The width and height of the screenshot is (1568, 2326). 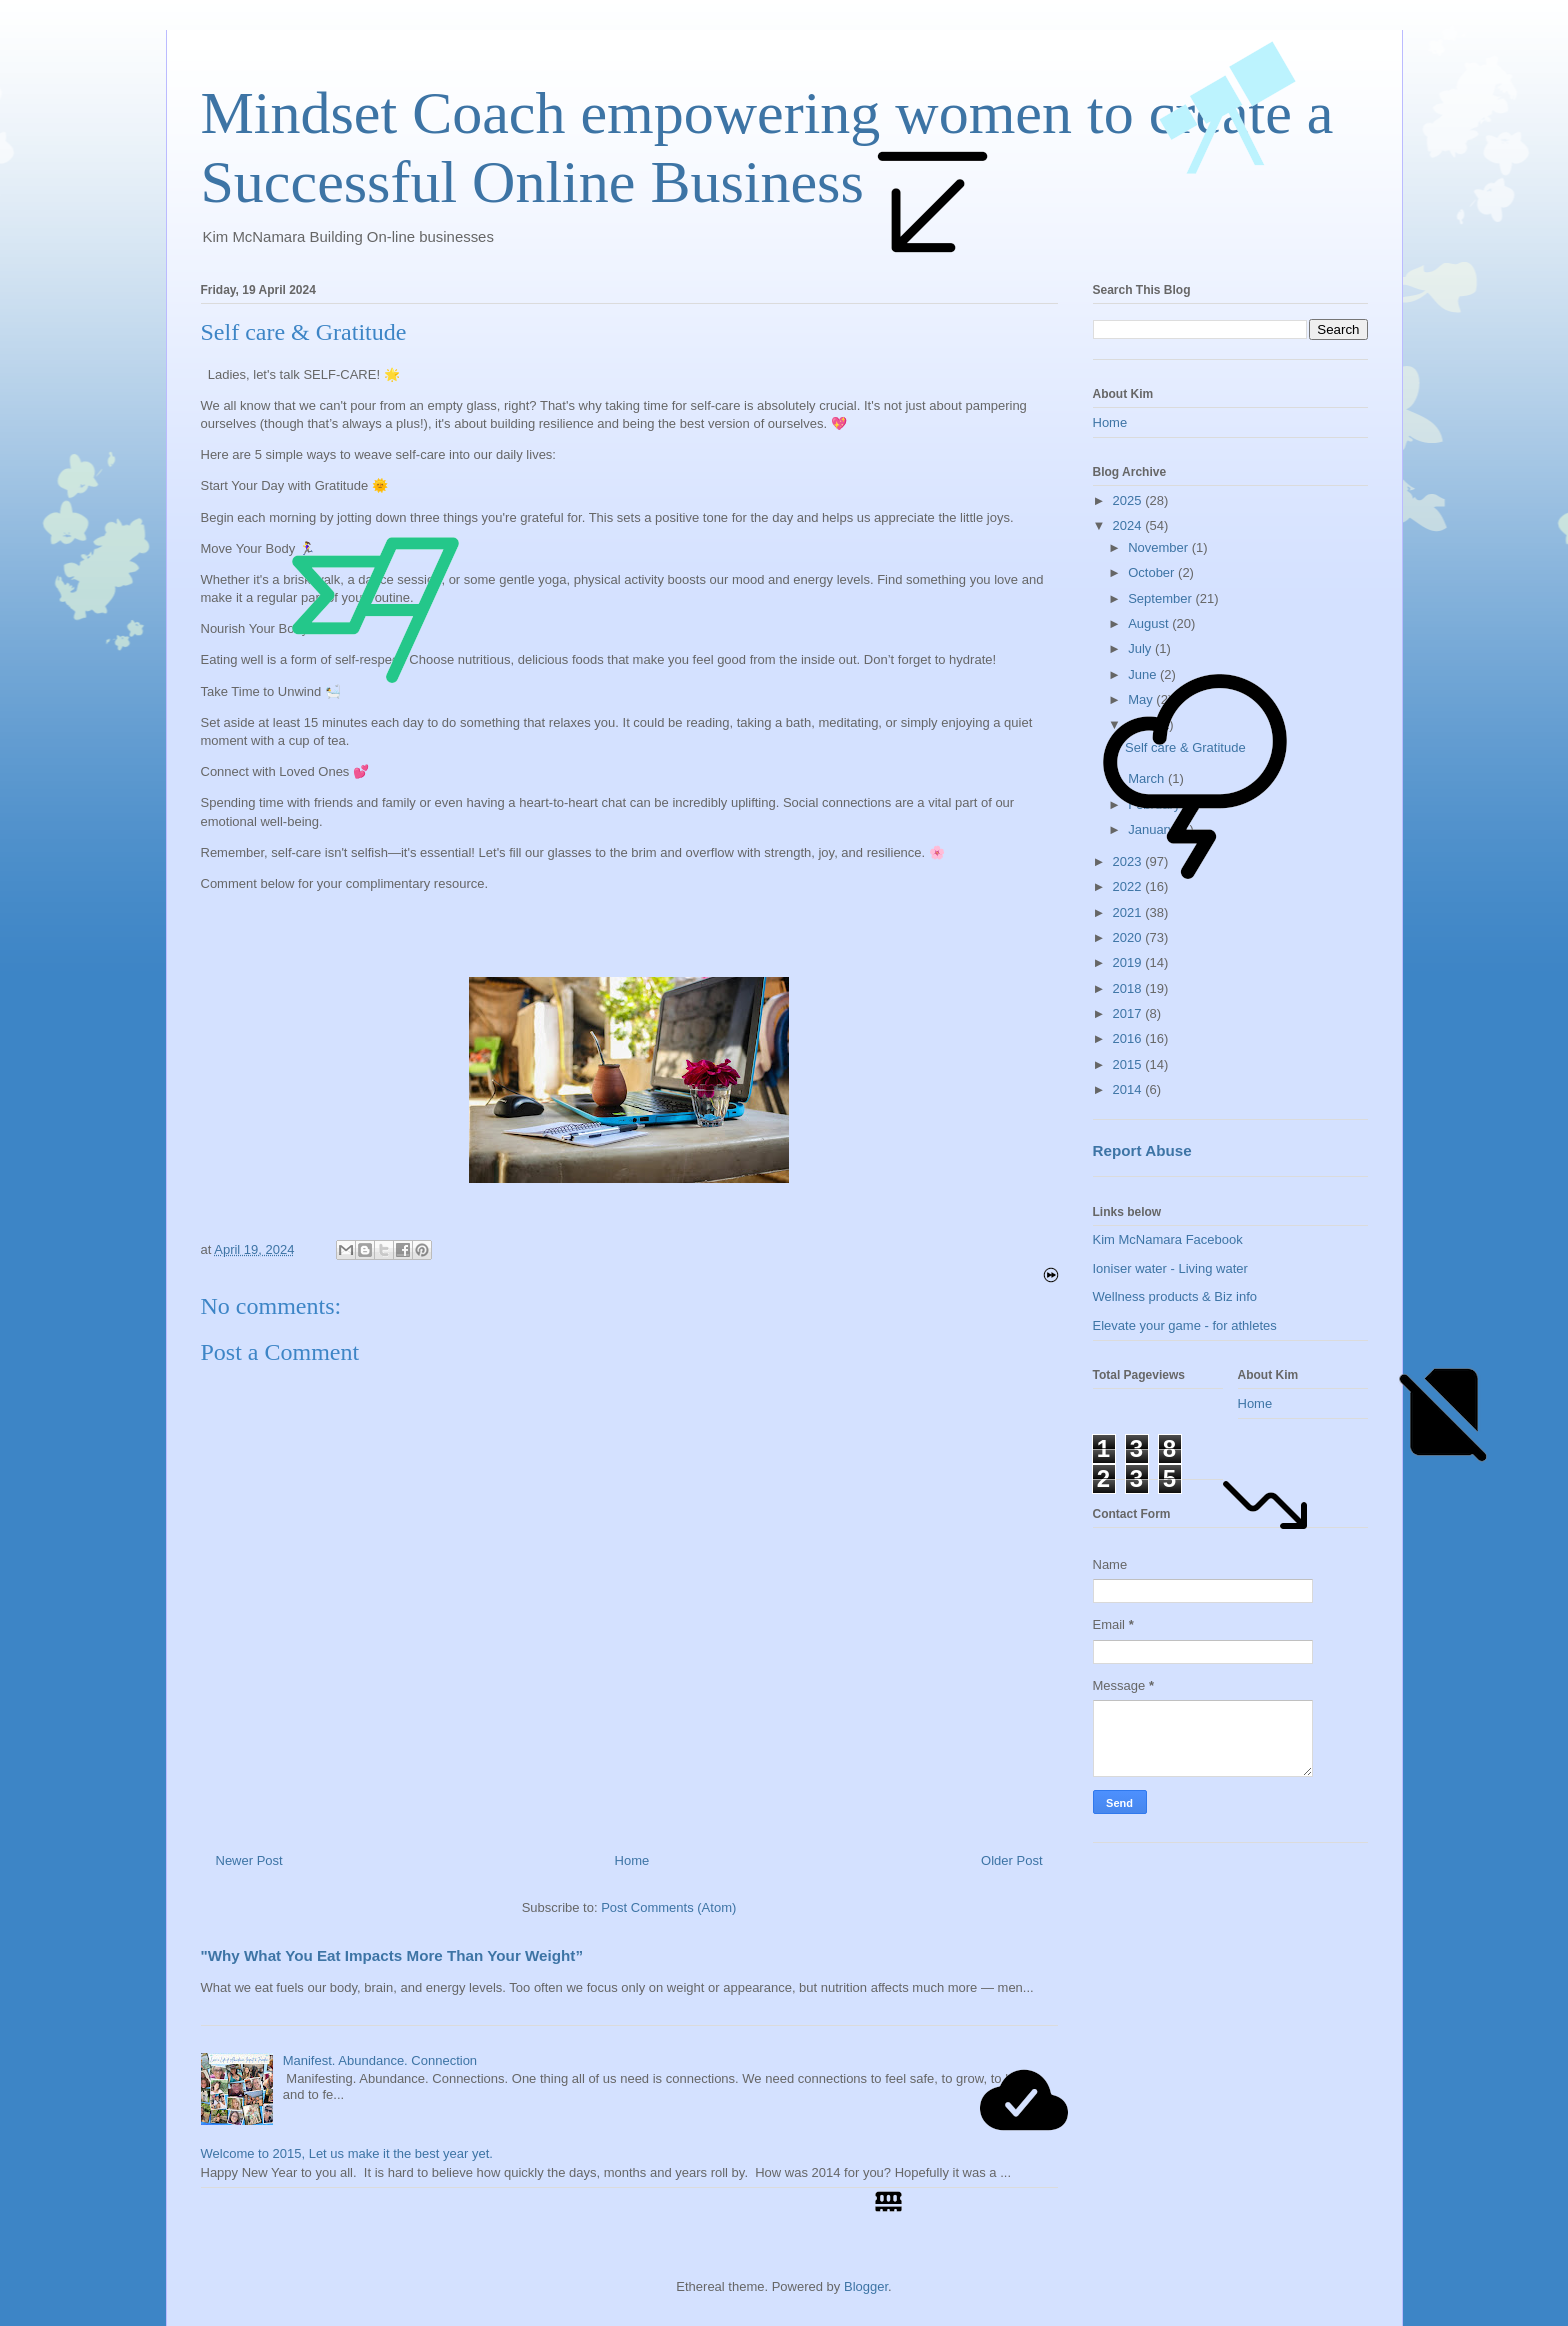 What do you see at coordinates (888, 2201) in the screenshot?
I see `view system memory or RAM usage` at bounding box center [888, 2201].